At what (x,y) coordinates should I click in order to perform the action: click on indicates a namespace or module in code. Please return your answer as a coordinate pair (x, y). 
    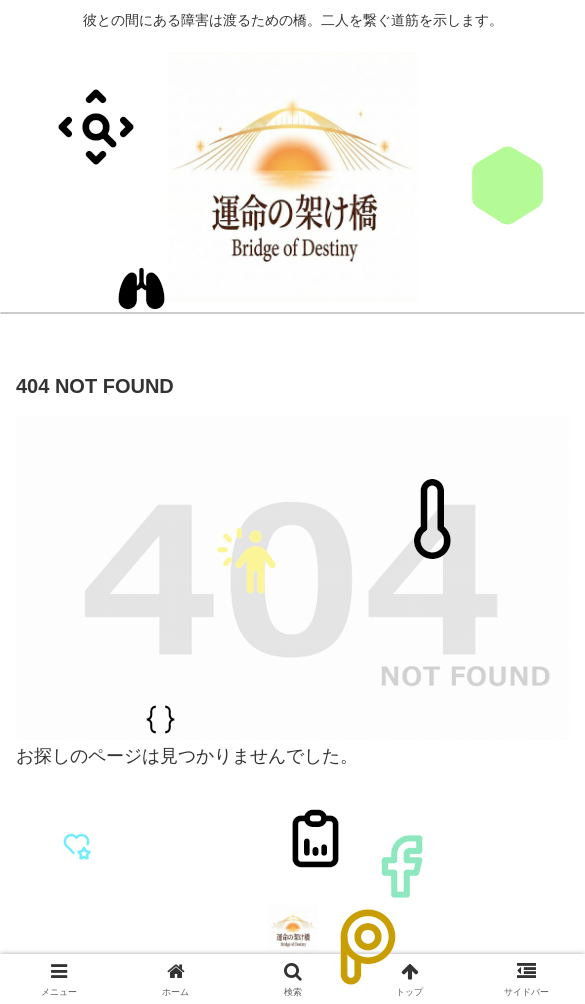
    Looking at the image, I should click on (160, 719).